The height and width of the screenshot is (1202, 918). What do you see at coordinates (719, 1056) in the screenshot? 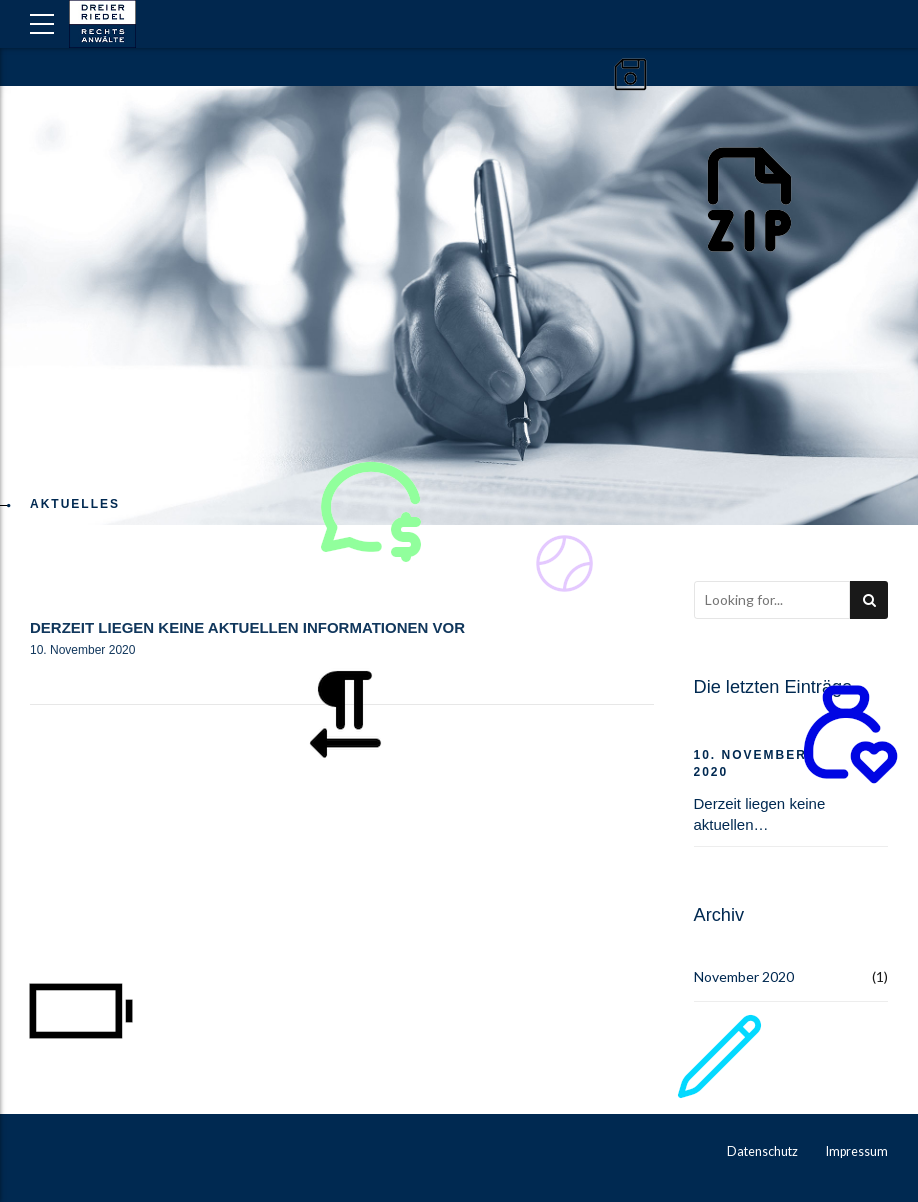
I see `edit content or text` at bounding box center [719, 1056].